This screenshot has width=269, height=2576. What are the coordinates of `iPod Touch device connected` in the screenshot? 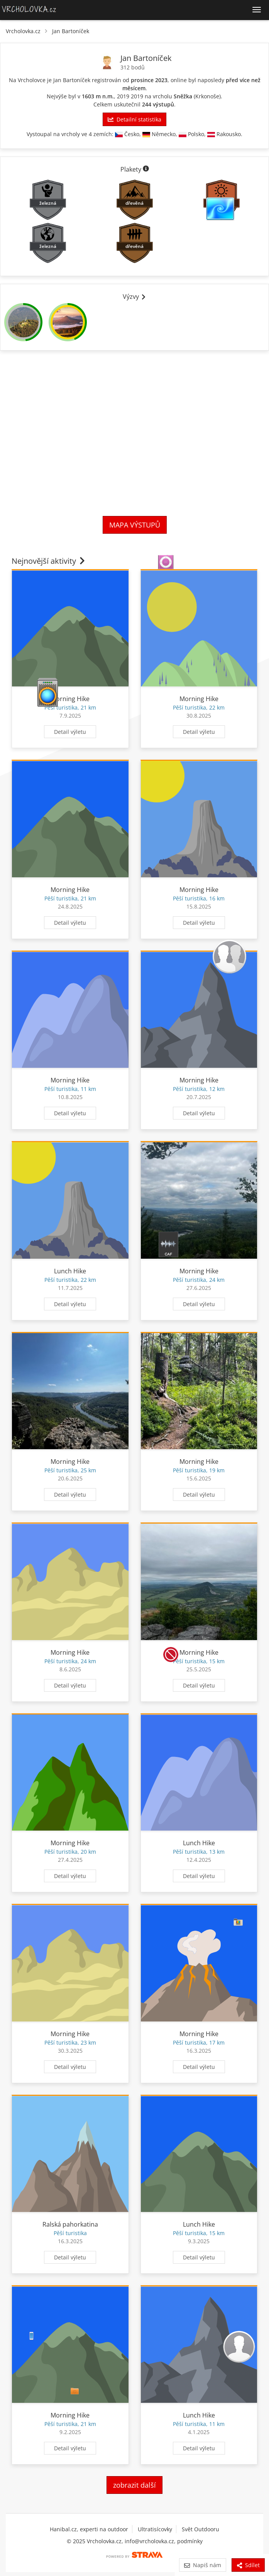 It's located at (31, 2336).